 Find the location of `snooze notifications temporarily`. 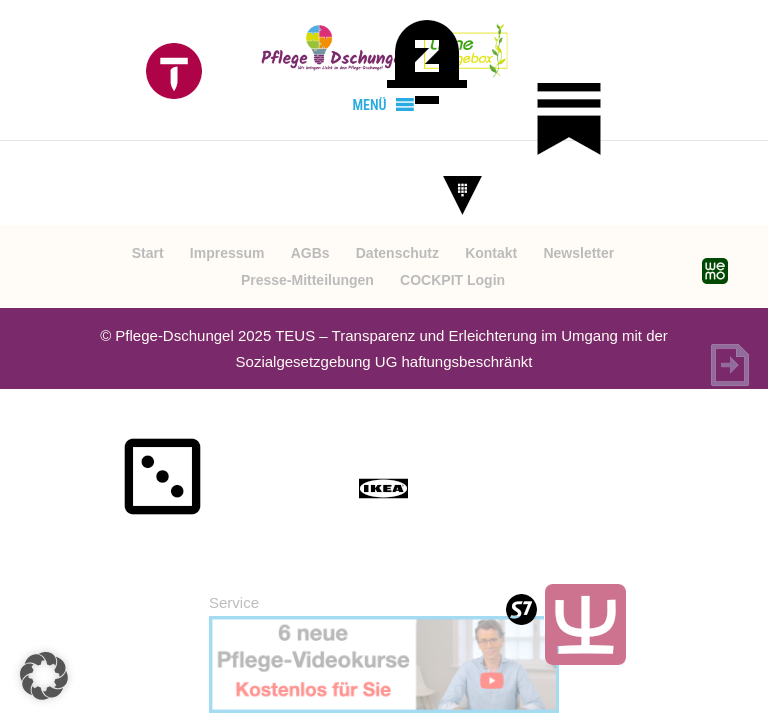

snooze notifications temporarily is located at coordinates (427, 60).